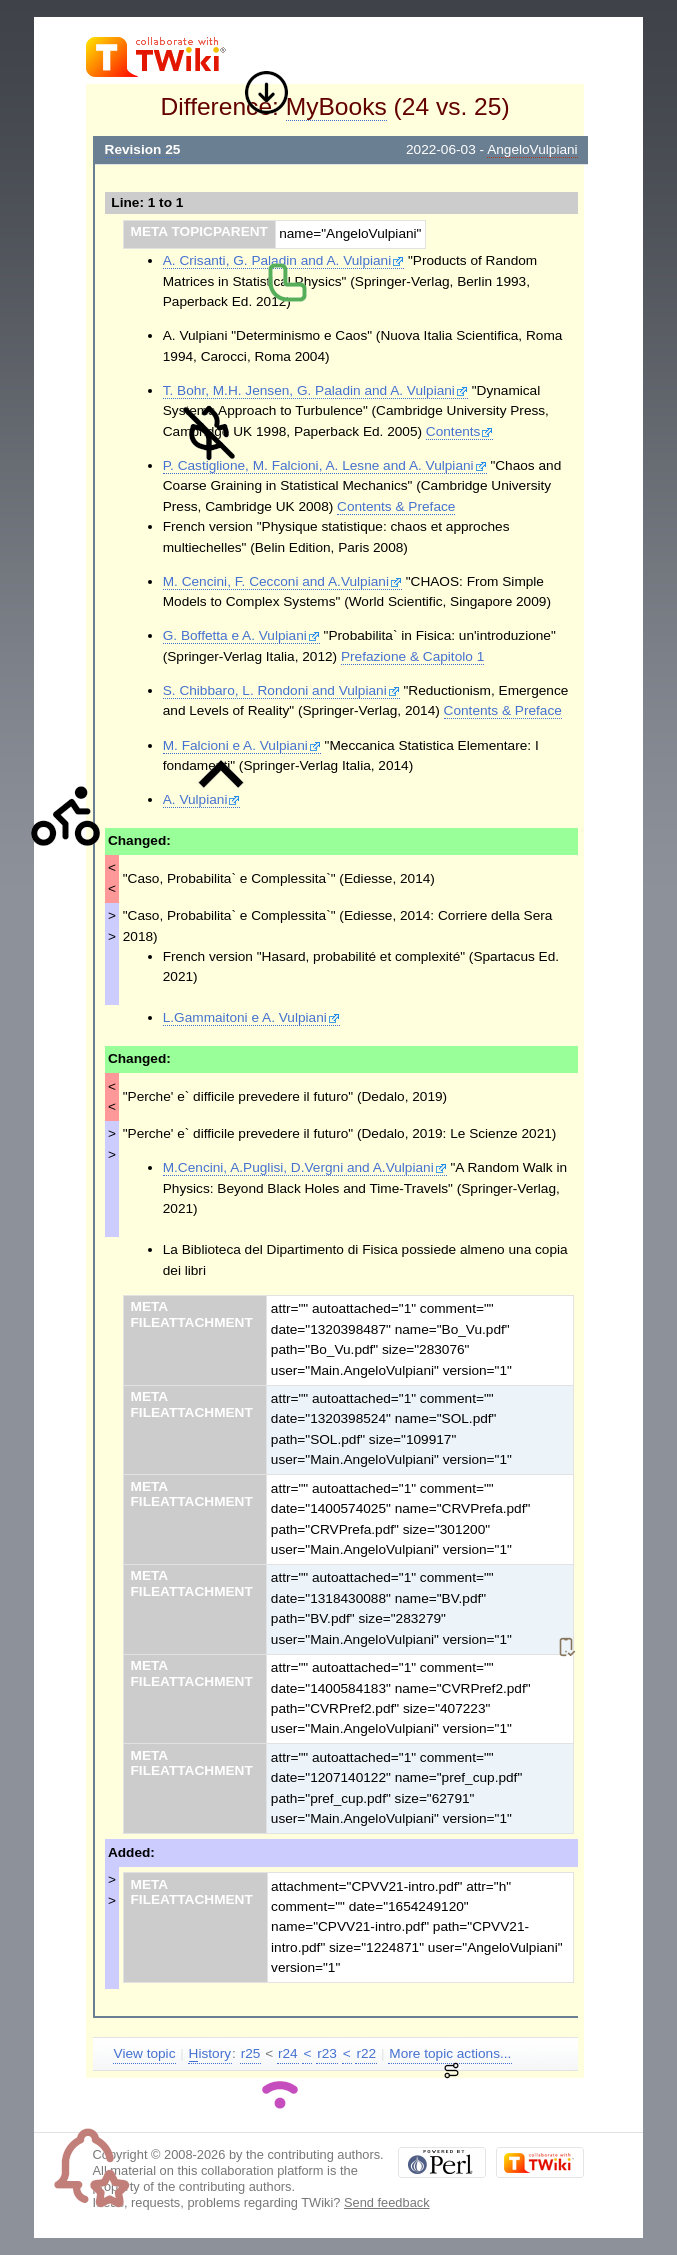  I want to click on access bike or cycling options, so click(65, 814).